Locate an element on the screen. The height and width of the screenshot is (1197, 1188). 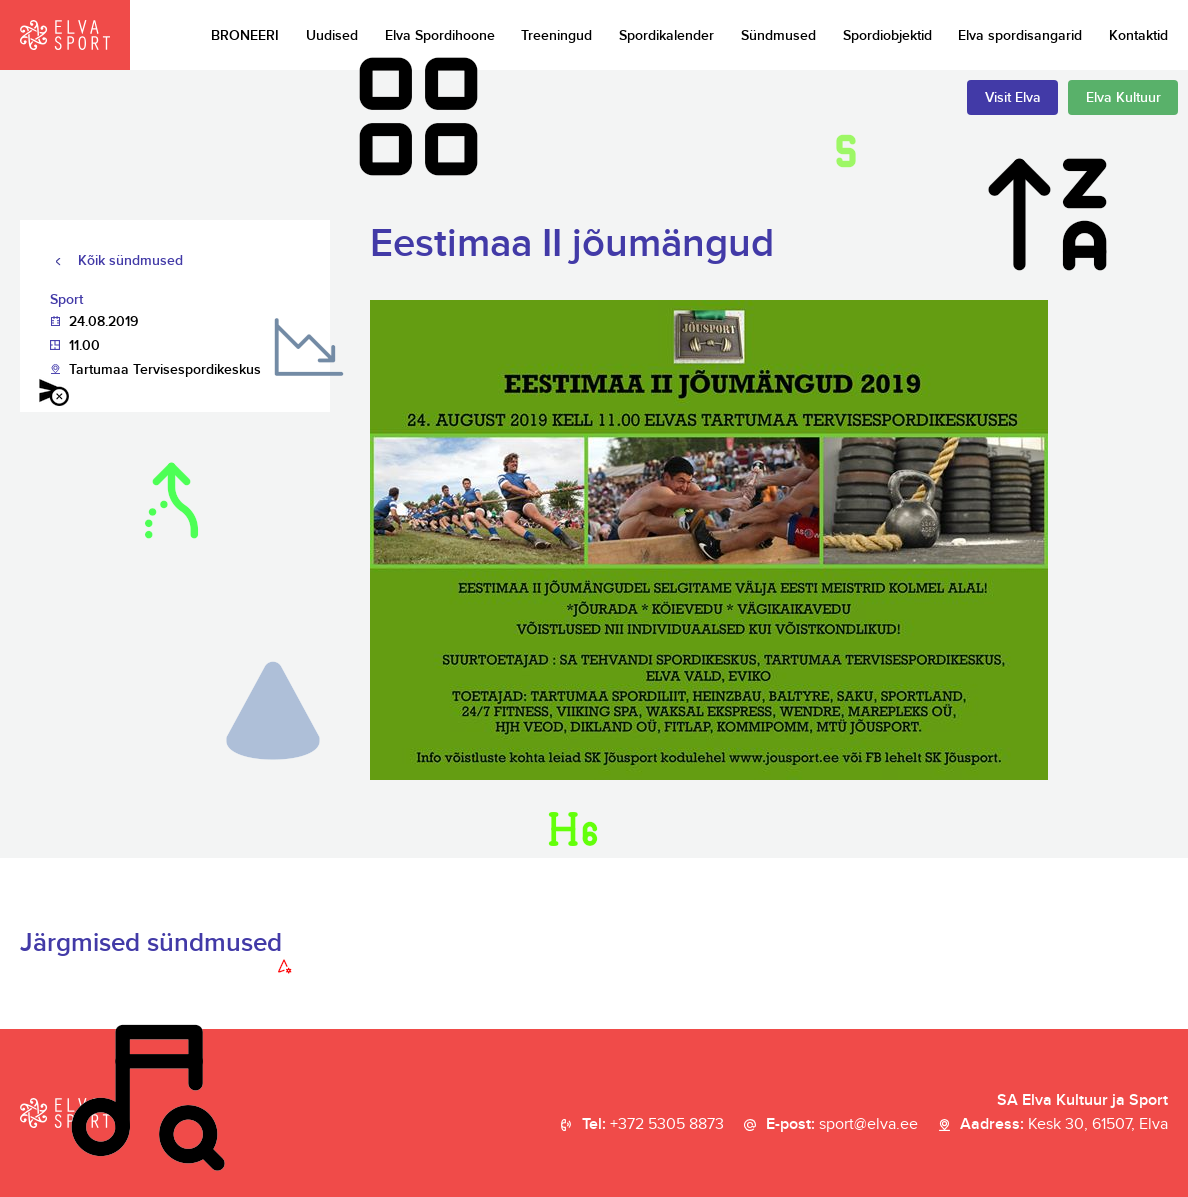
view declining metrics or trends is located at coordinates (309, 347).